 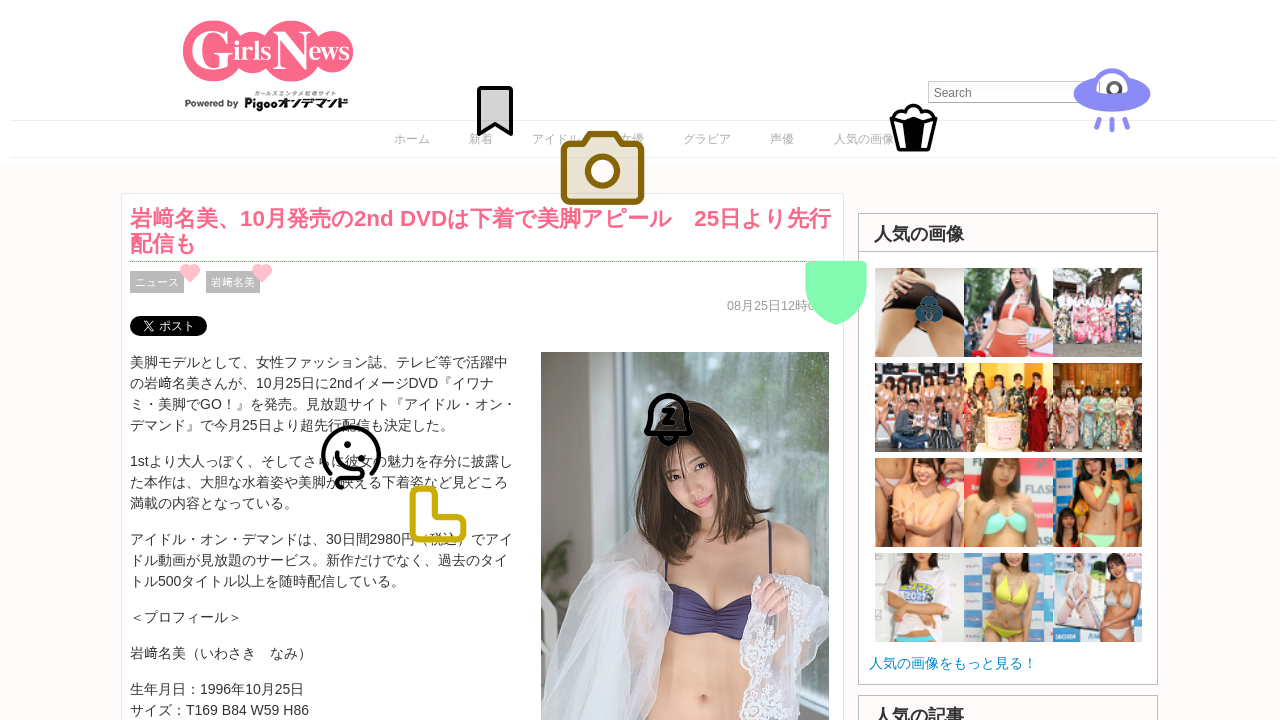 I want to click on take a photo, so click(x=602, y=169).